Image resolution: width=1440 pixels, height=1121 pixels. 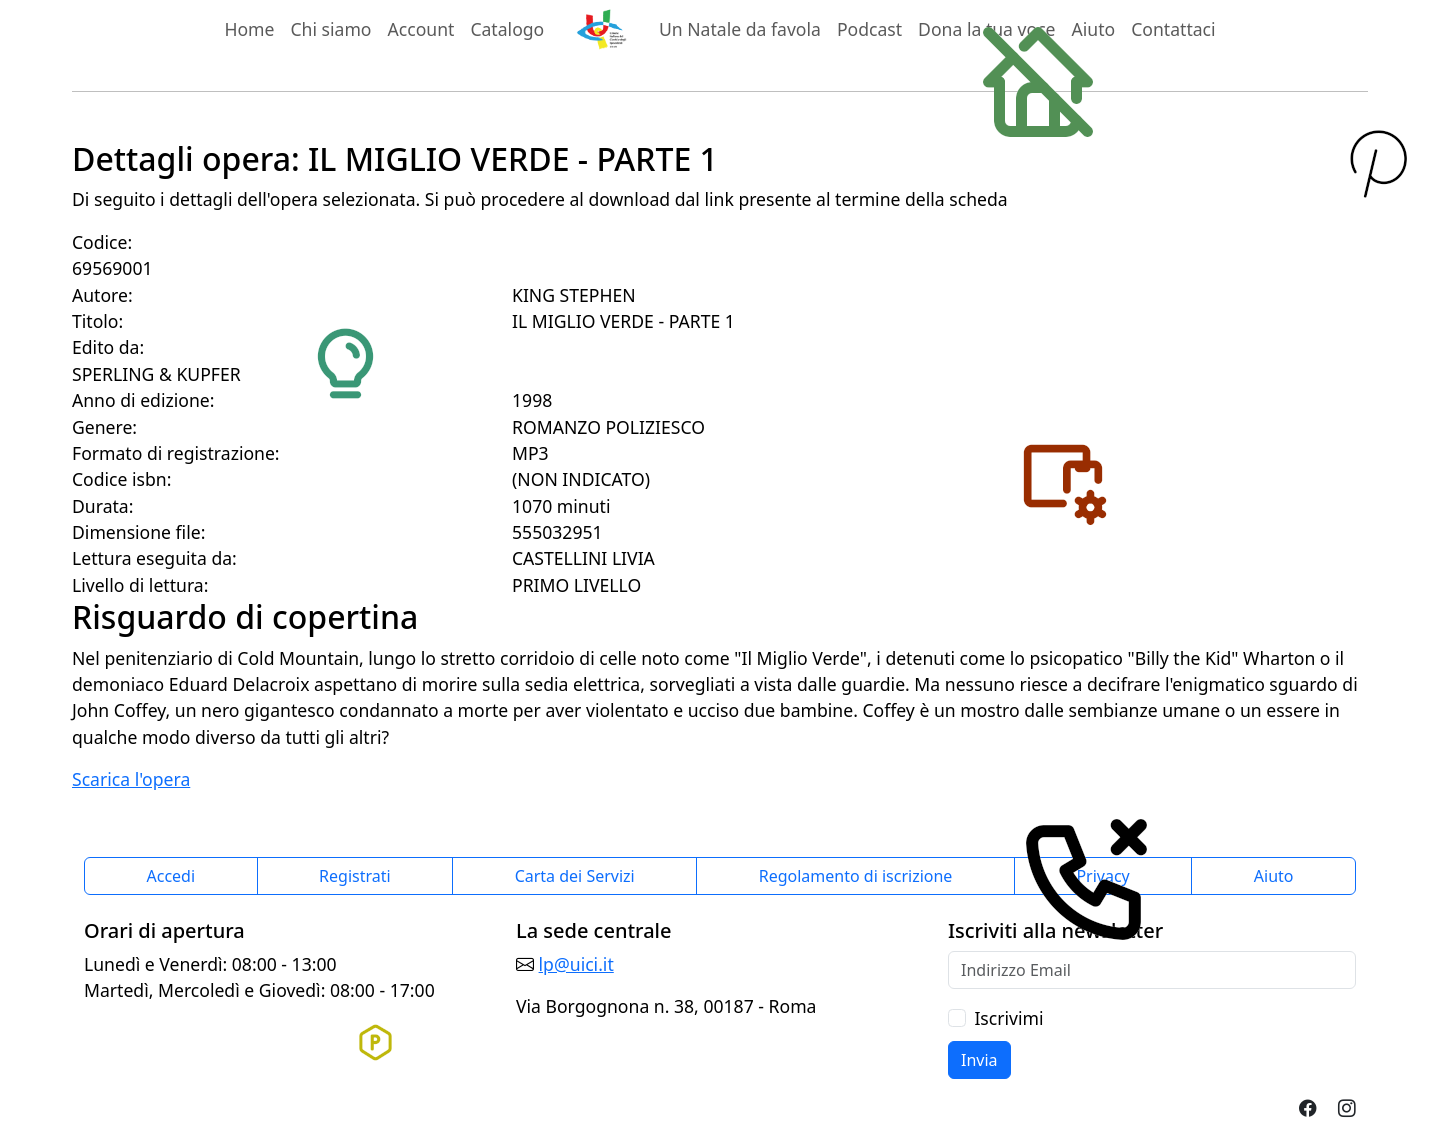 What do you see at coordinates (375, 1042) in the screenshot?
I see `indicates parking available or parking location` at bounding box center [375, 1042].